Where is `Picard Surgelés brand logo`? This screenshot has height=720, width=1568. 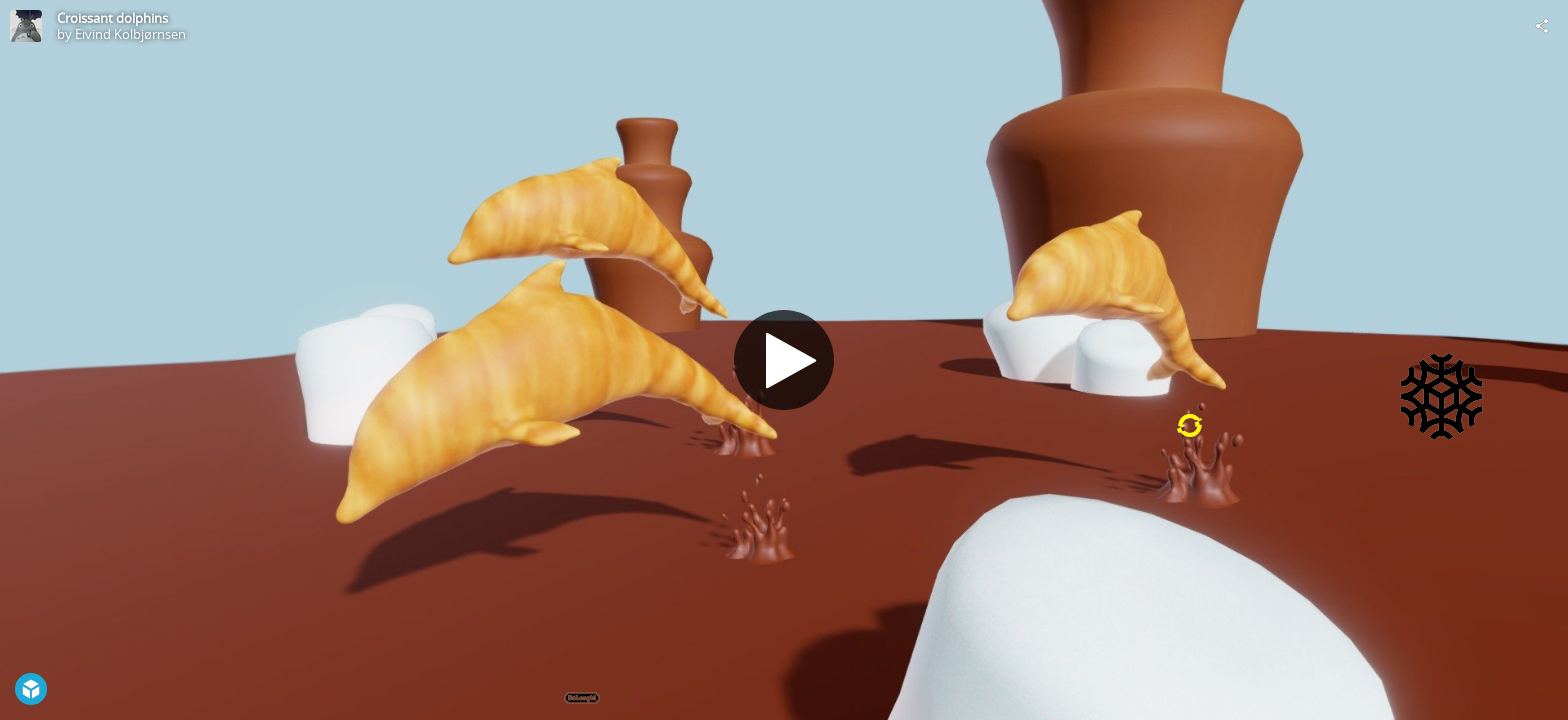
Picard Surgelés brand logo is located at coordinates (1441, 396).